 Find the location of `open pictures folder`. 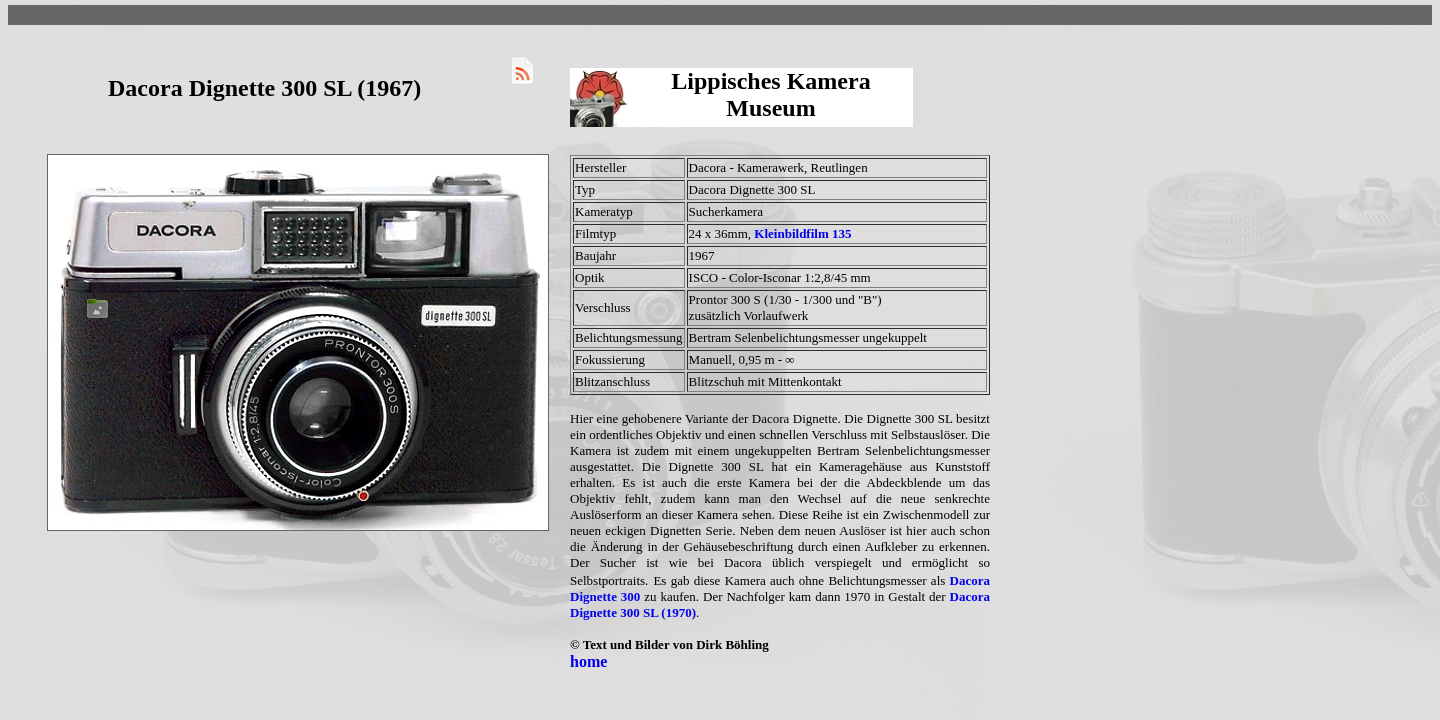

open pictures folder is located at coordinates (97, 308).